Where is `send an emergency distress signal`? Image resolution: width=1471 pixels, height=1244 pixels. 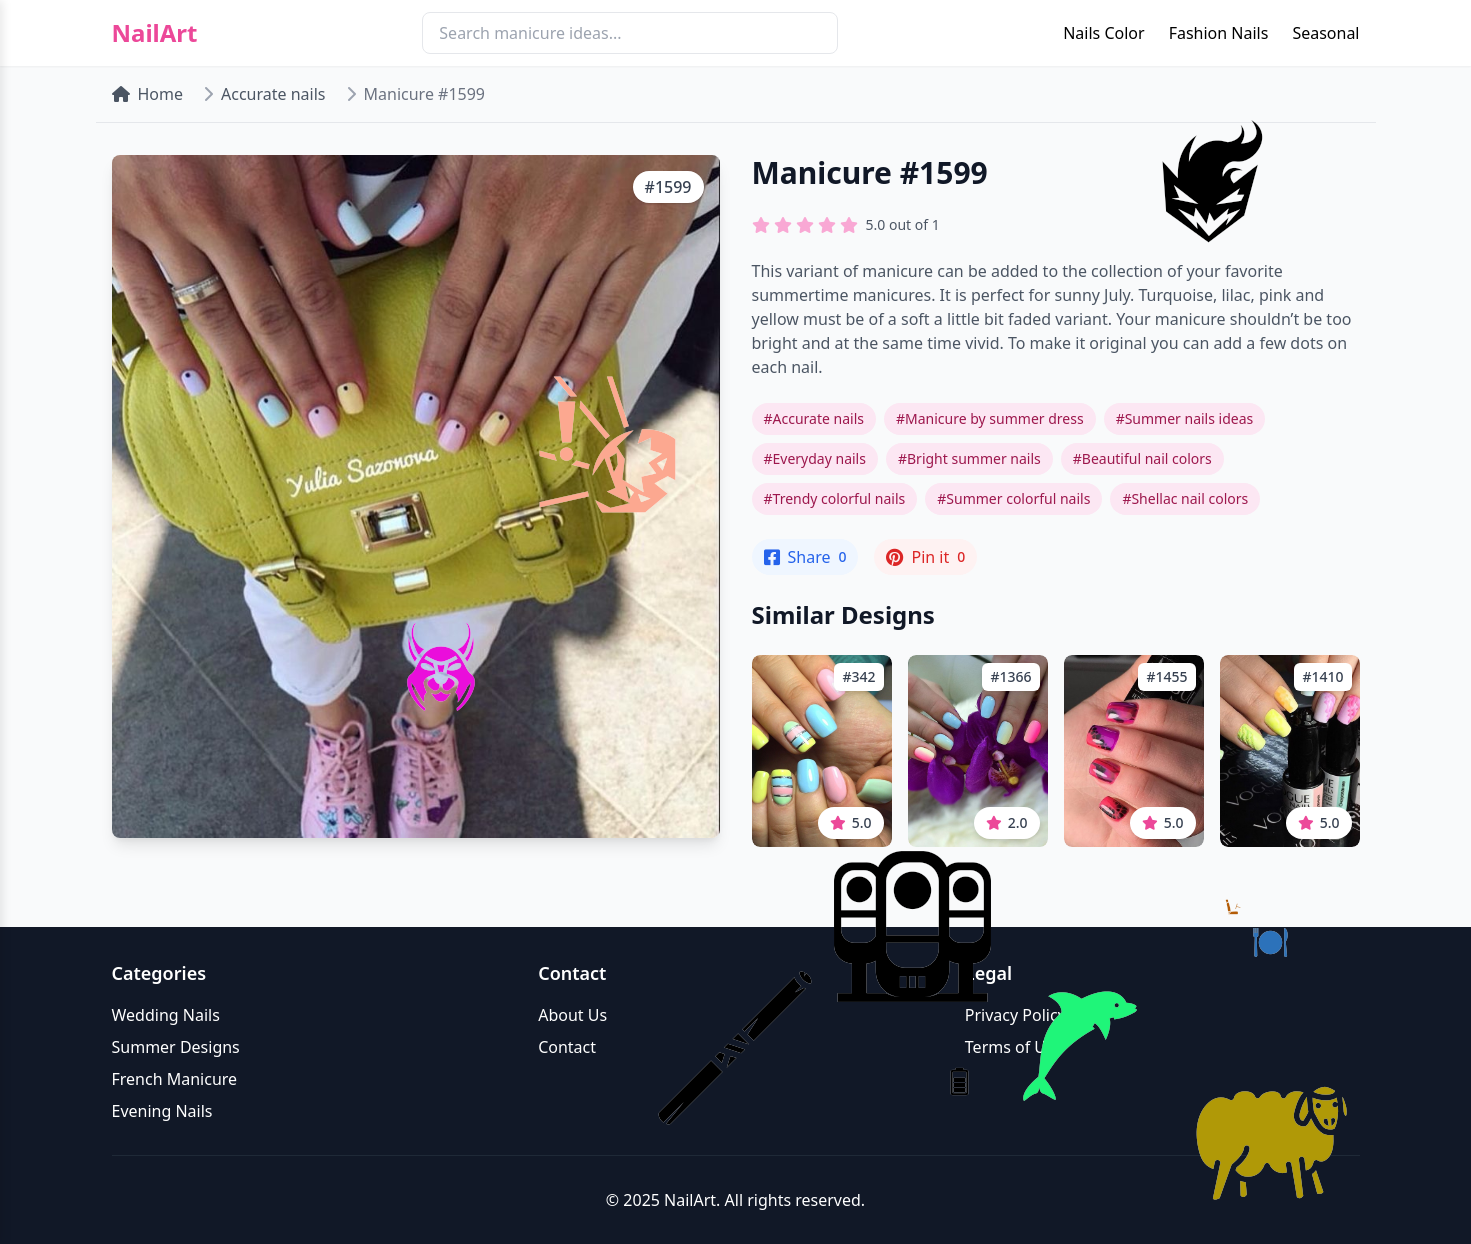
send an emergency distress signal is located at coordinates (607, 444).